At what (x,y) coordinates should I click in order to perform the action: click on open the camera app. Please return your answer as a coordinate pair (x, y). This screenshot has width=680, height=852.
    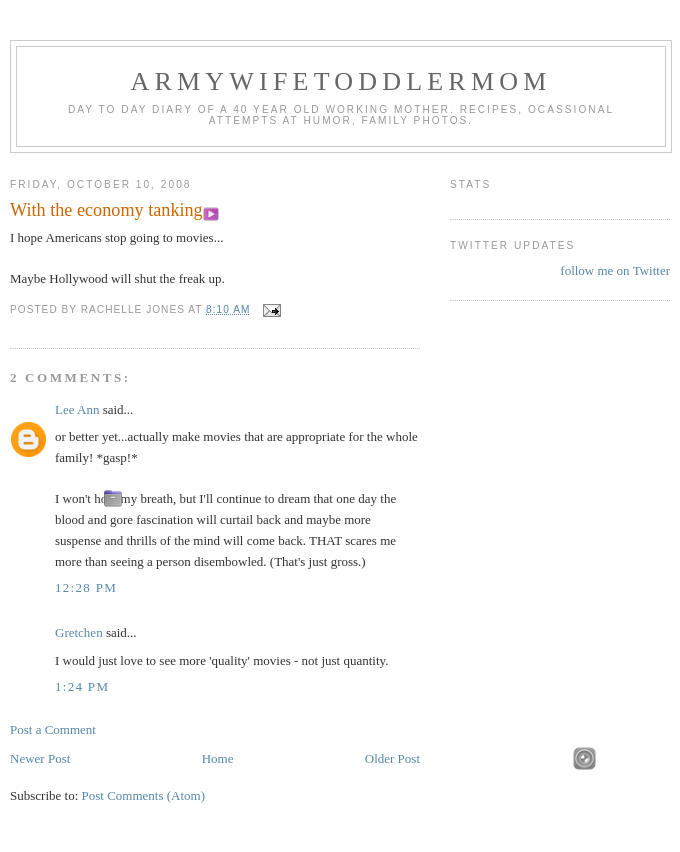
    Looking at the image, I should click on (584, 758).